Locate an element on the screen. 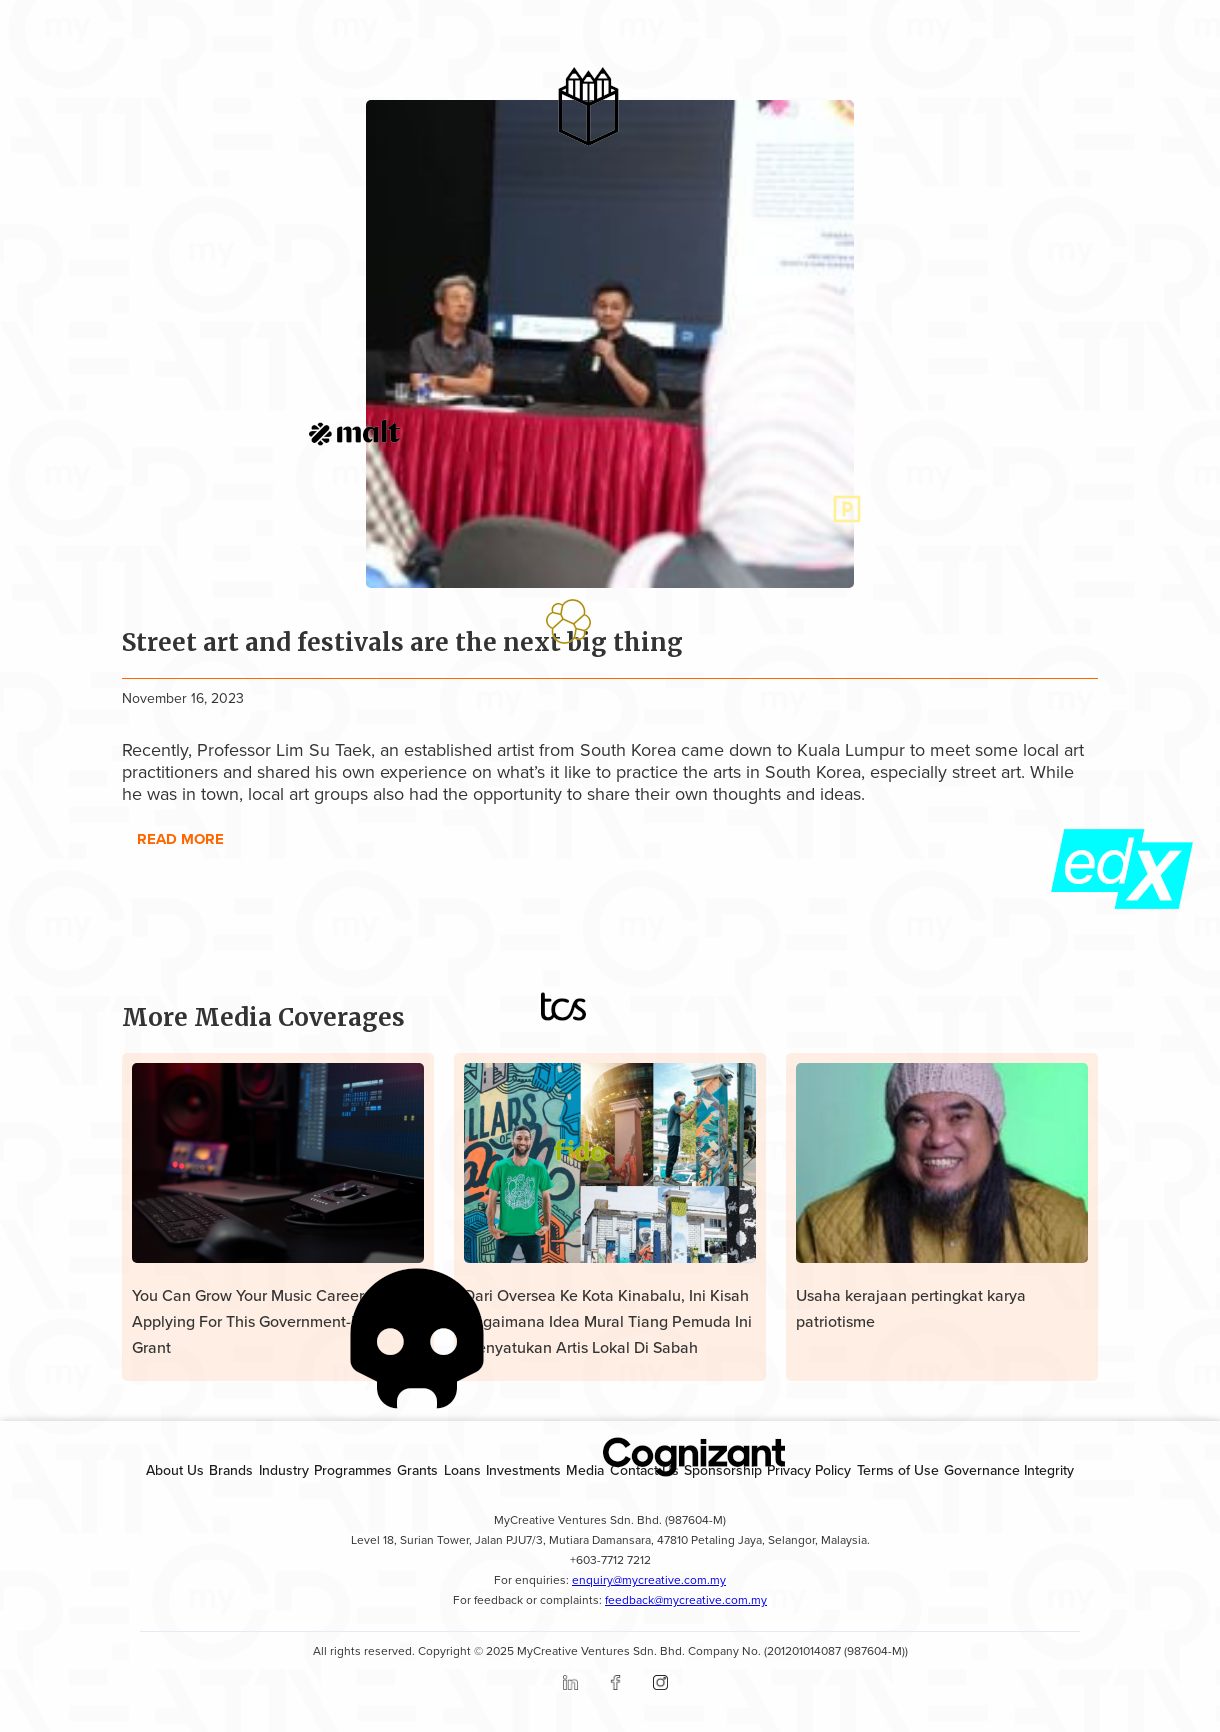 Image resolution: width=1220 pixels, height=1732 pixels. elastic company logo is located at coordinates (568, 621).